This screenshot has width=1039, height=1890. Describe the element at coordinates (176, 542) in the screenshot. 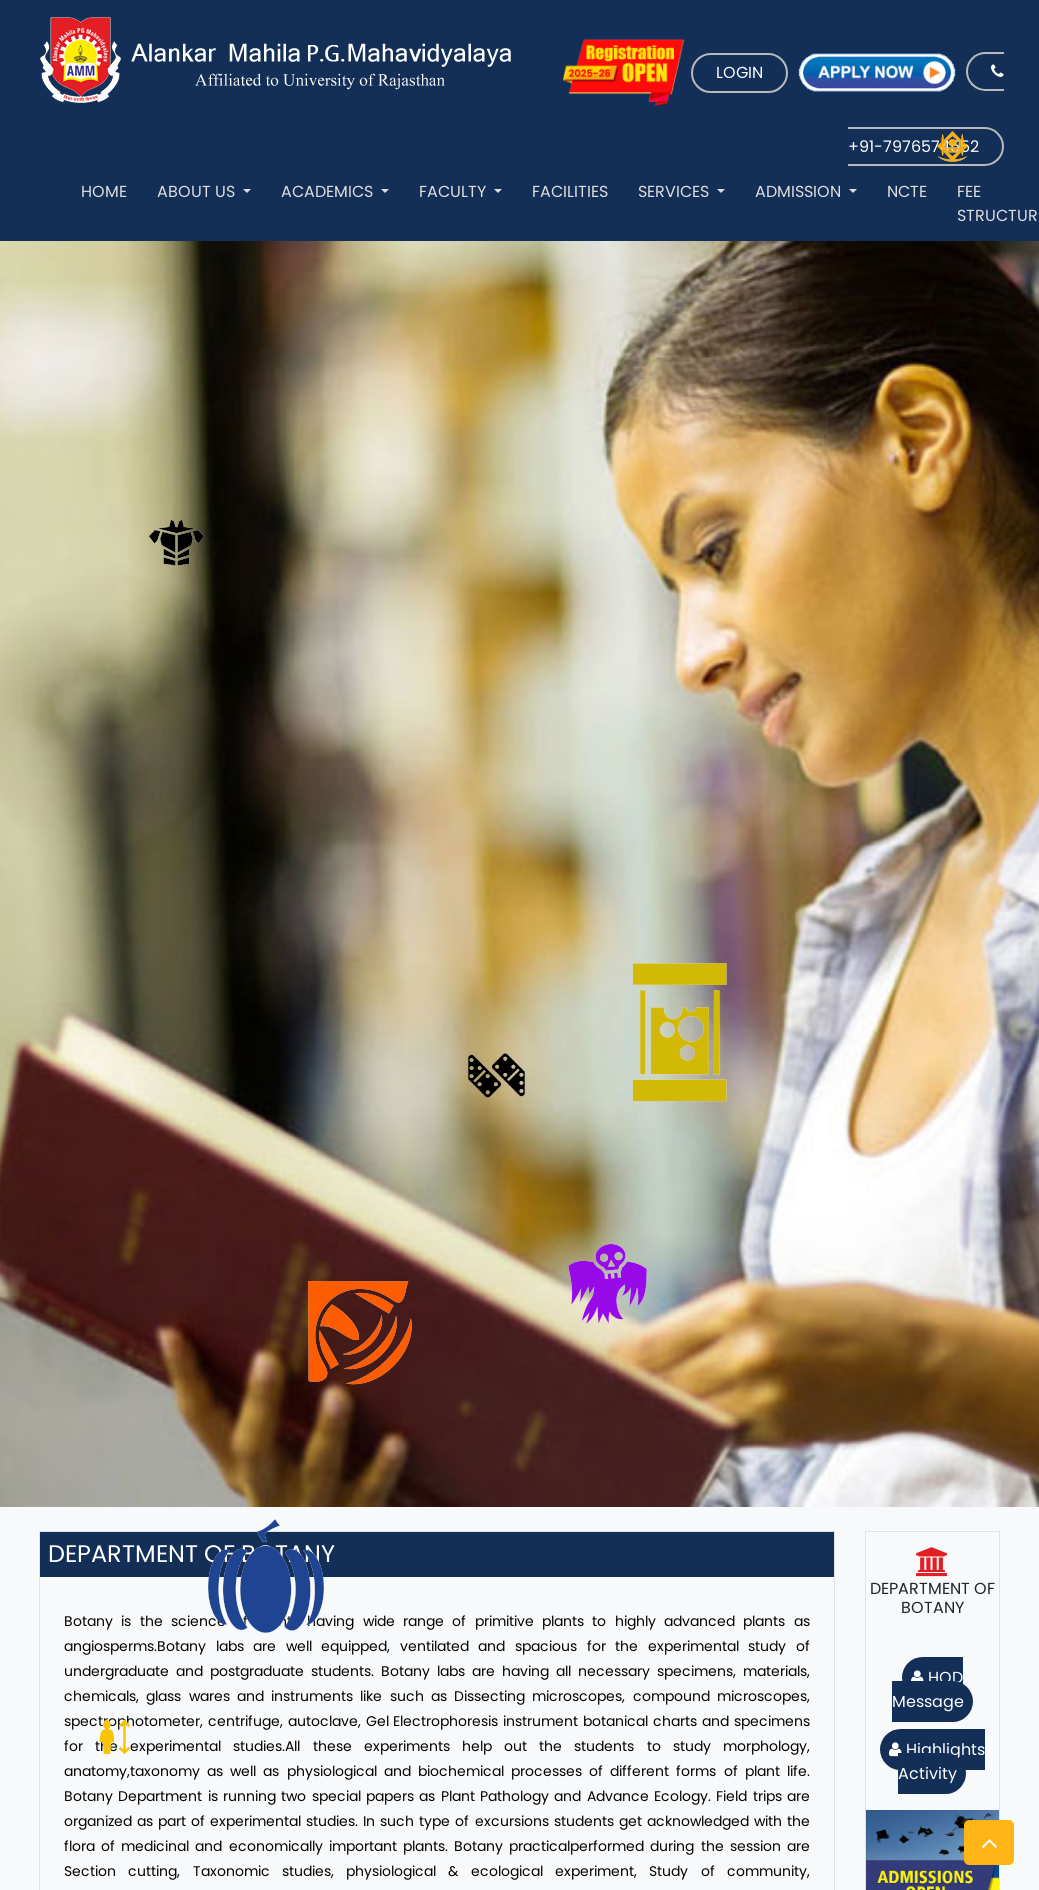

I see `equip shoulder armor to your character` at that location.